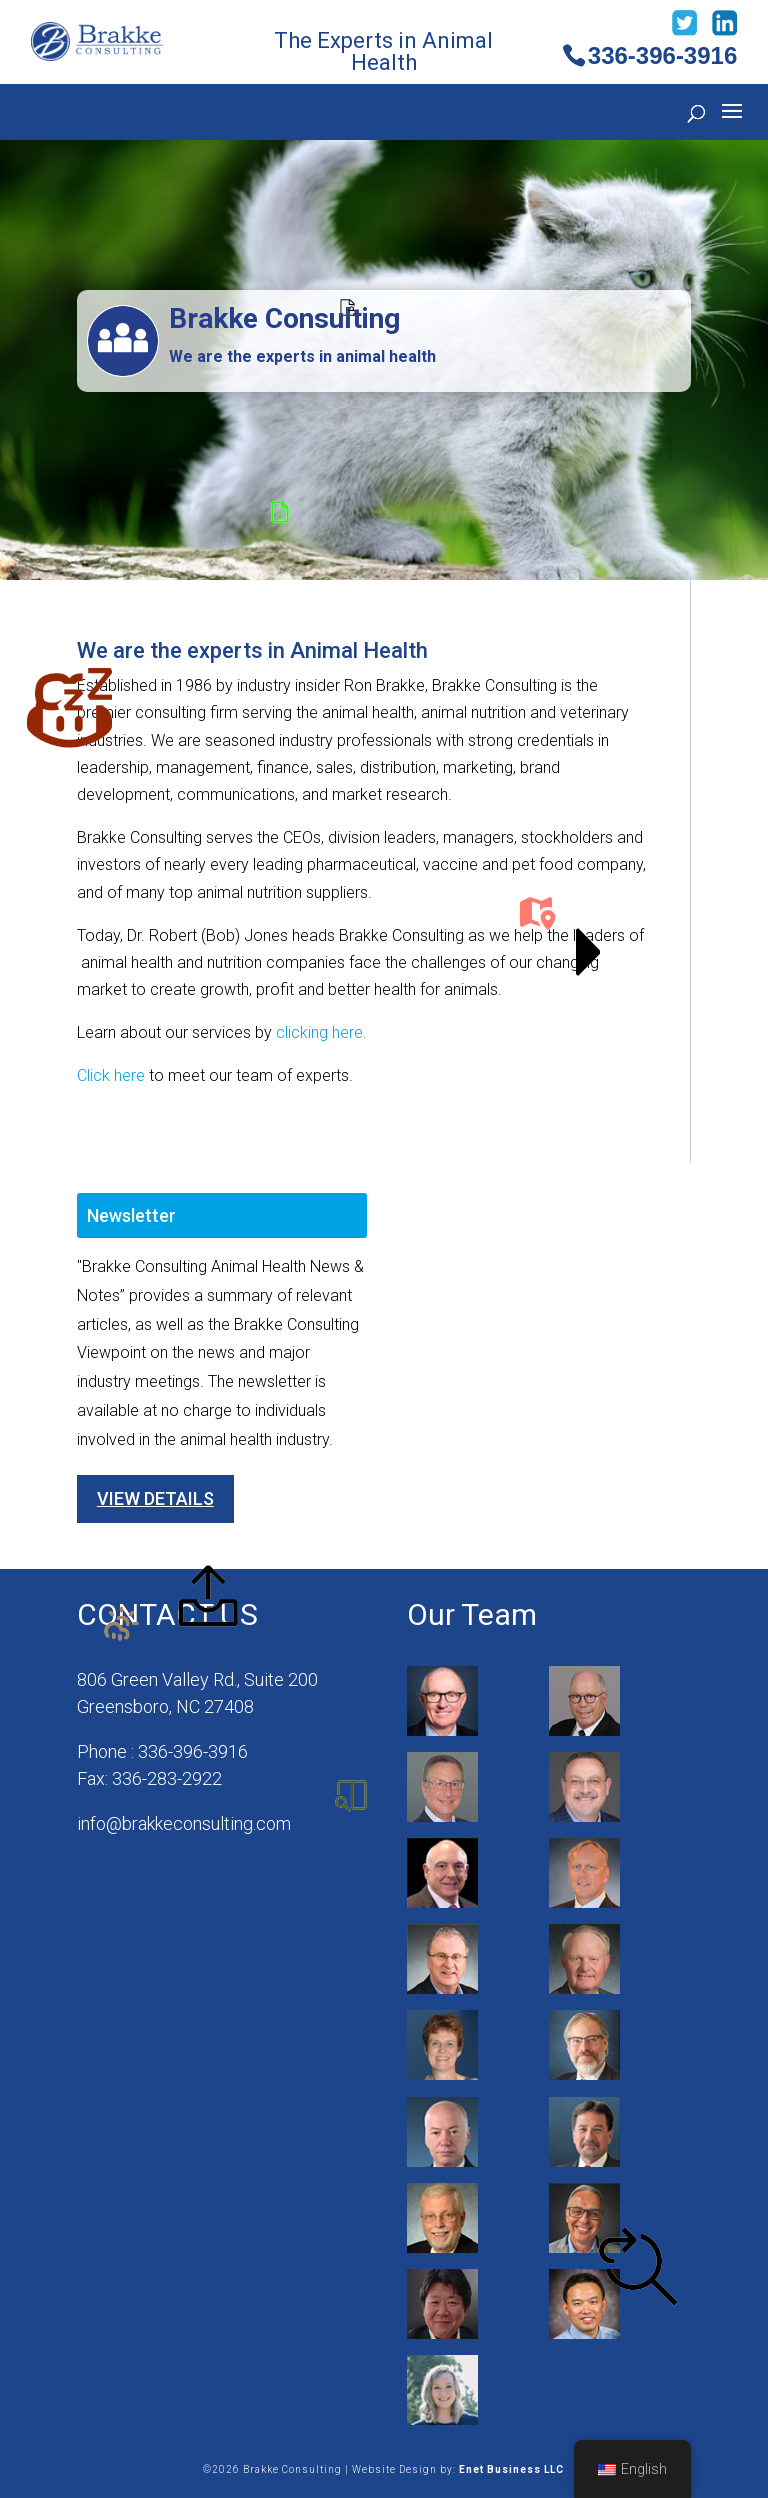 Image resolution: width=768 pixels, height=2498 pixels. Describe the element at coordinates (347, 307) in the screenshot. I see `create a private gist or secret snippet` at that location.